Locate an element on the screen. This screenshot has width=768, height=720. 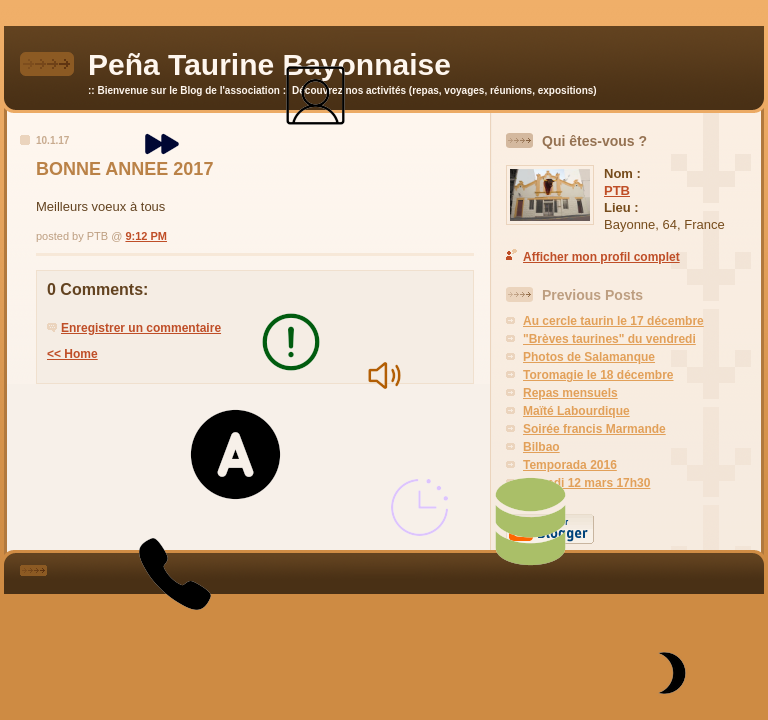
make a phone call is located at coordinates (175, 574).